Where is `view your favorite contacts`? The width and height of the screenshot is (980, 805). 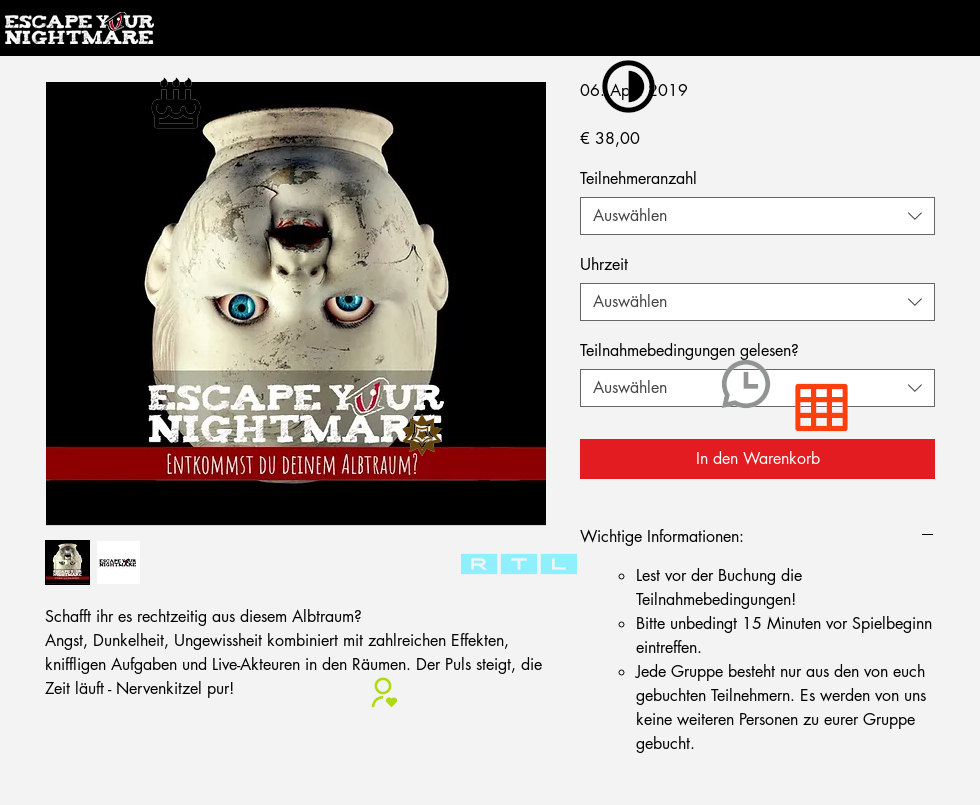
view your favorite contacts is located at coordinates (383, 693).